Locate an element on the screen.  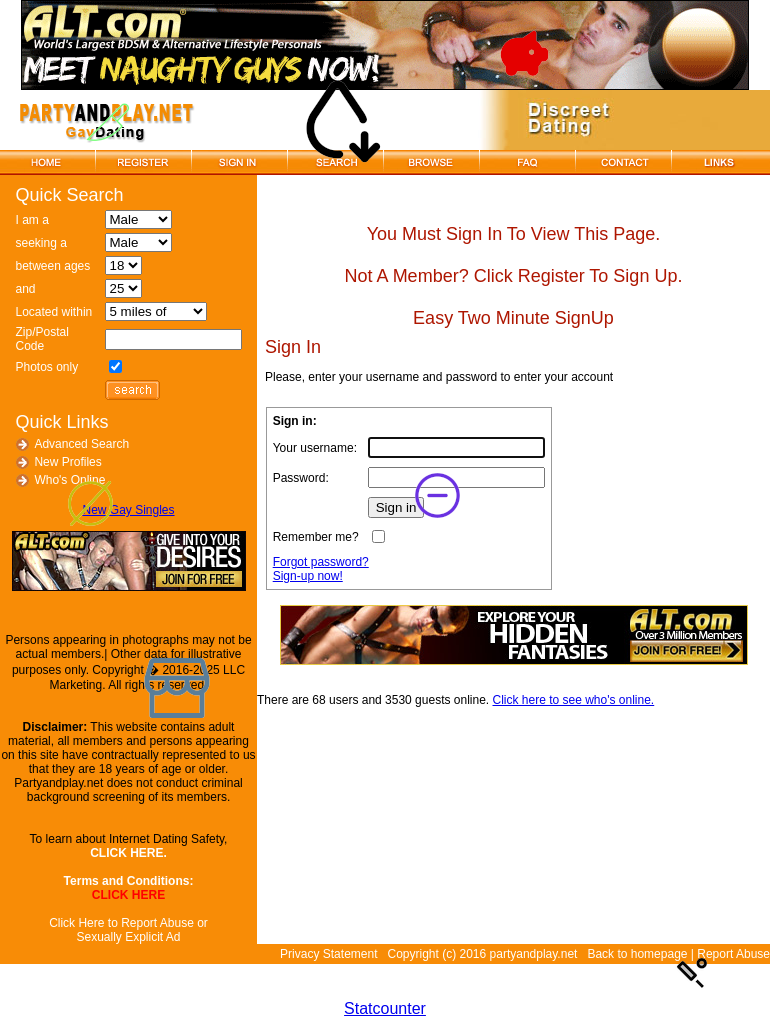
remove an item from a list or cart is located at coordinates (437, 495).